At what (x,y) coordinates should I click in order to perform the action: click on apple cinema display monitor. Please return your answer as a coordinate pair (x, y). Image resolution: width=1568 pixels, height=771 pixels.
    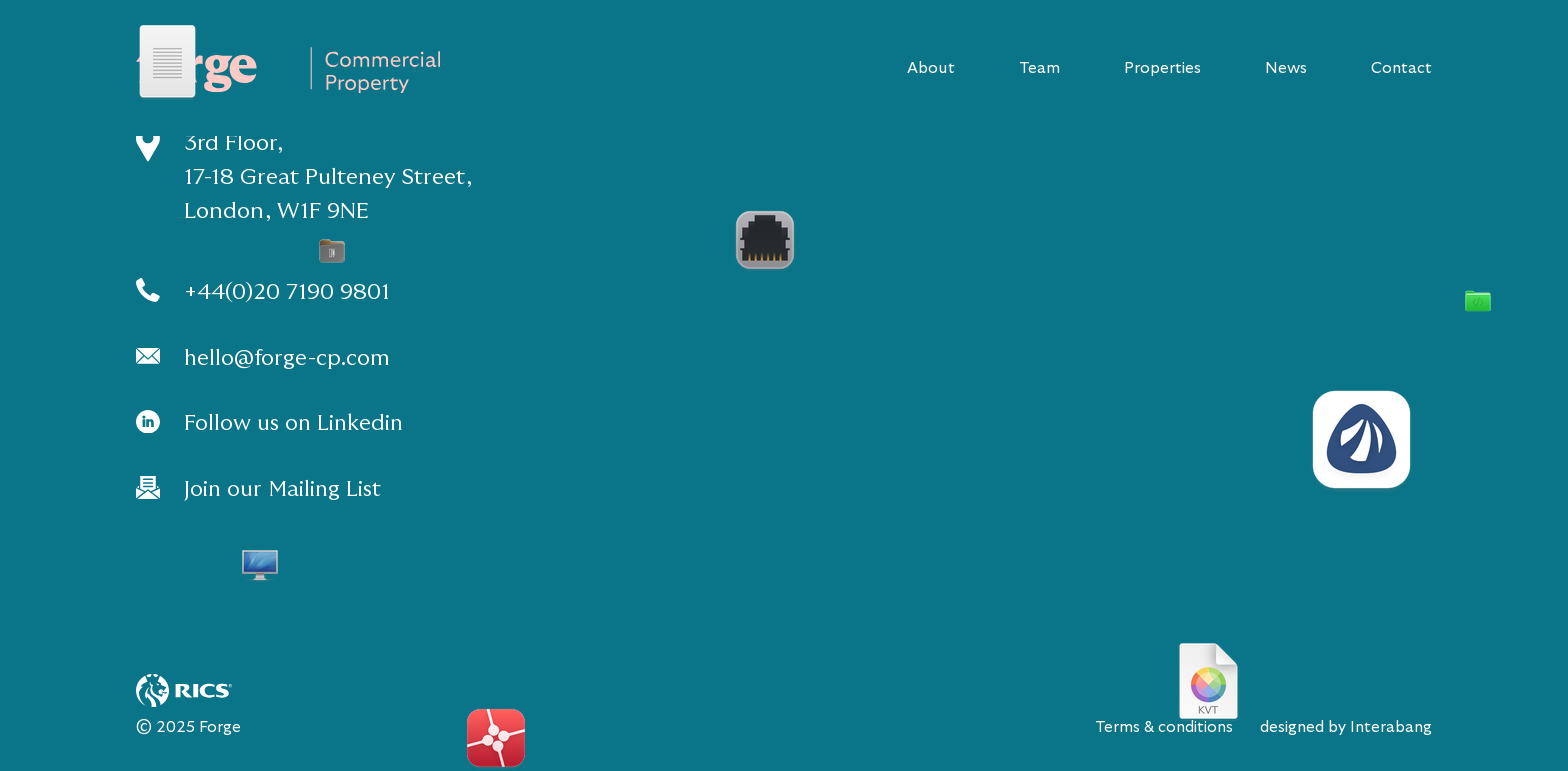
    Looking at the image, I should click on (260, 564).